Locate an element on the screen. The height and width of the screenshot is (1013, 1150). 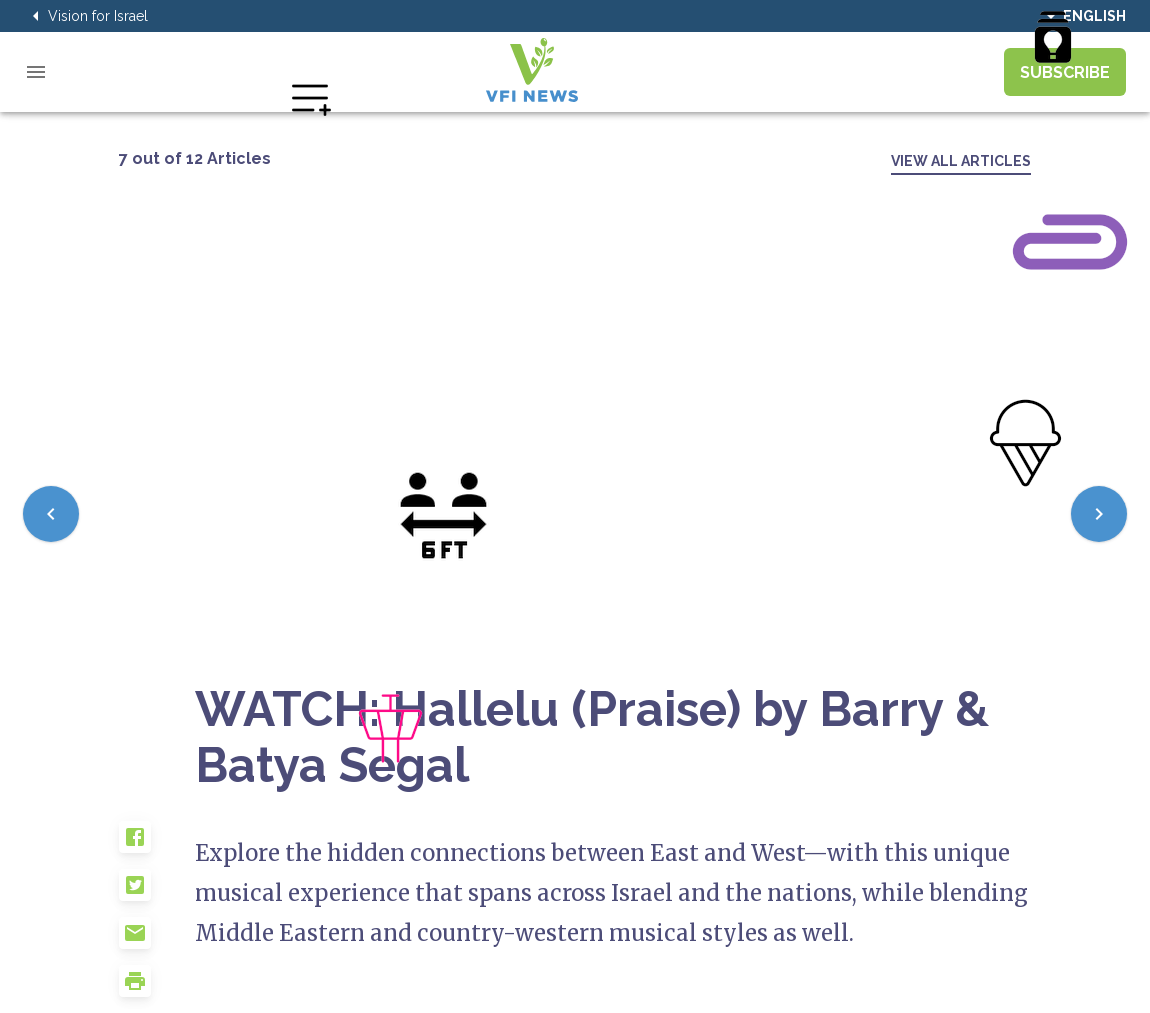
indicates social distancing requirement of 6 feet is located at coordinates (443, 515).